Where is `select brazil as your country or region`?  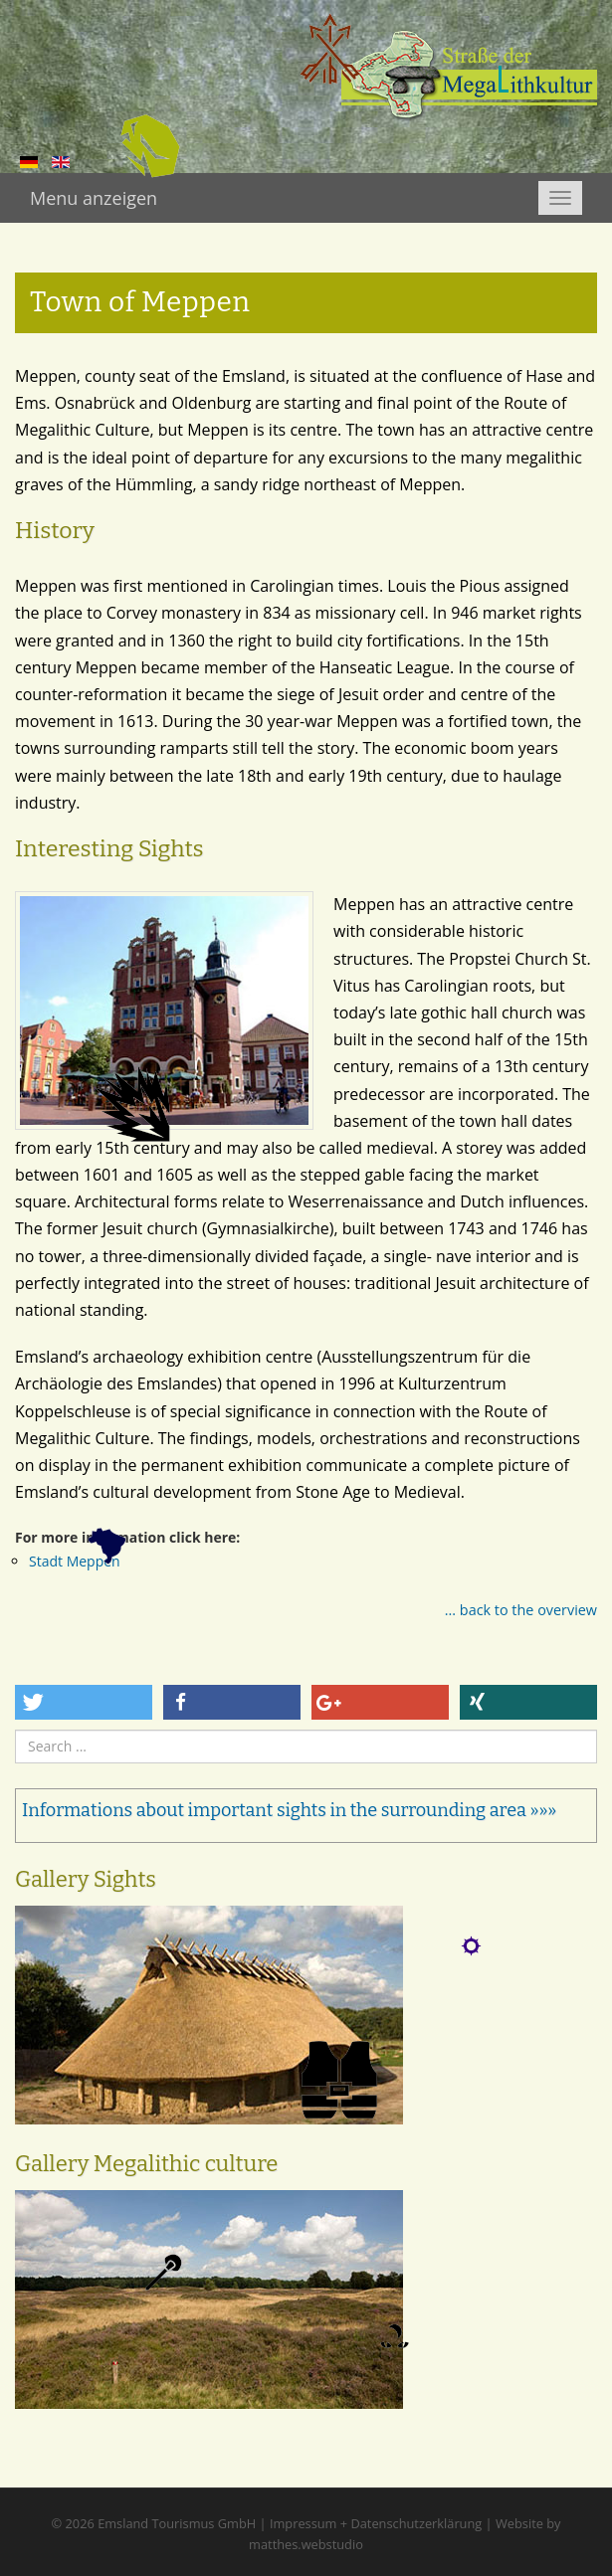 select brazil as your country or region is located at coordinates (106, 1546).